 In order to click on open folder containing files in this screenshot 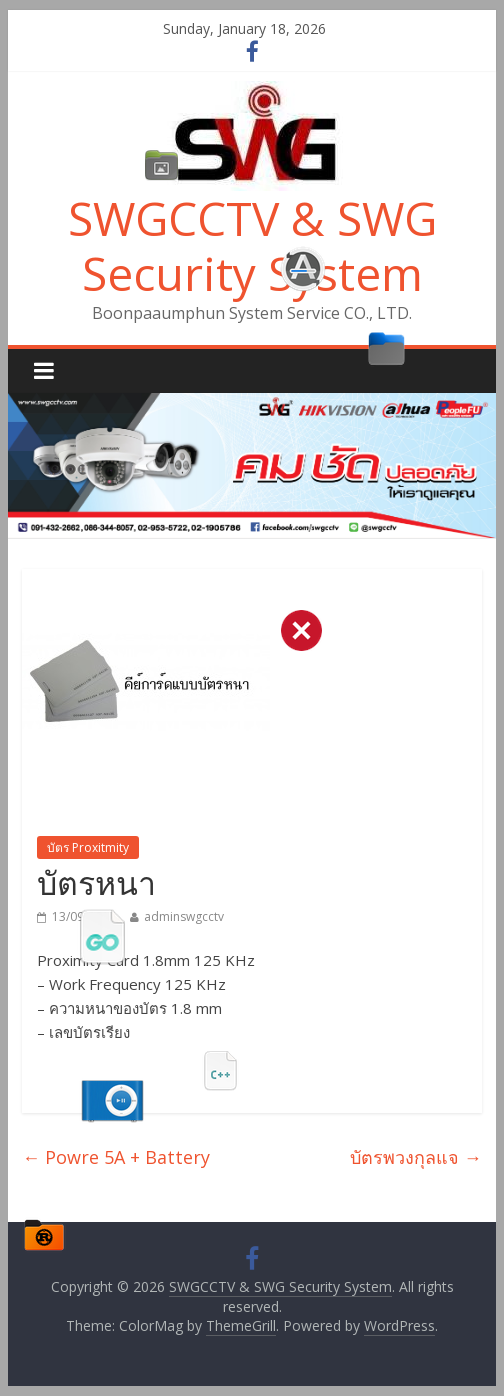, I will do `click(386, 348)`.